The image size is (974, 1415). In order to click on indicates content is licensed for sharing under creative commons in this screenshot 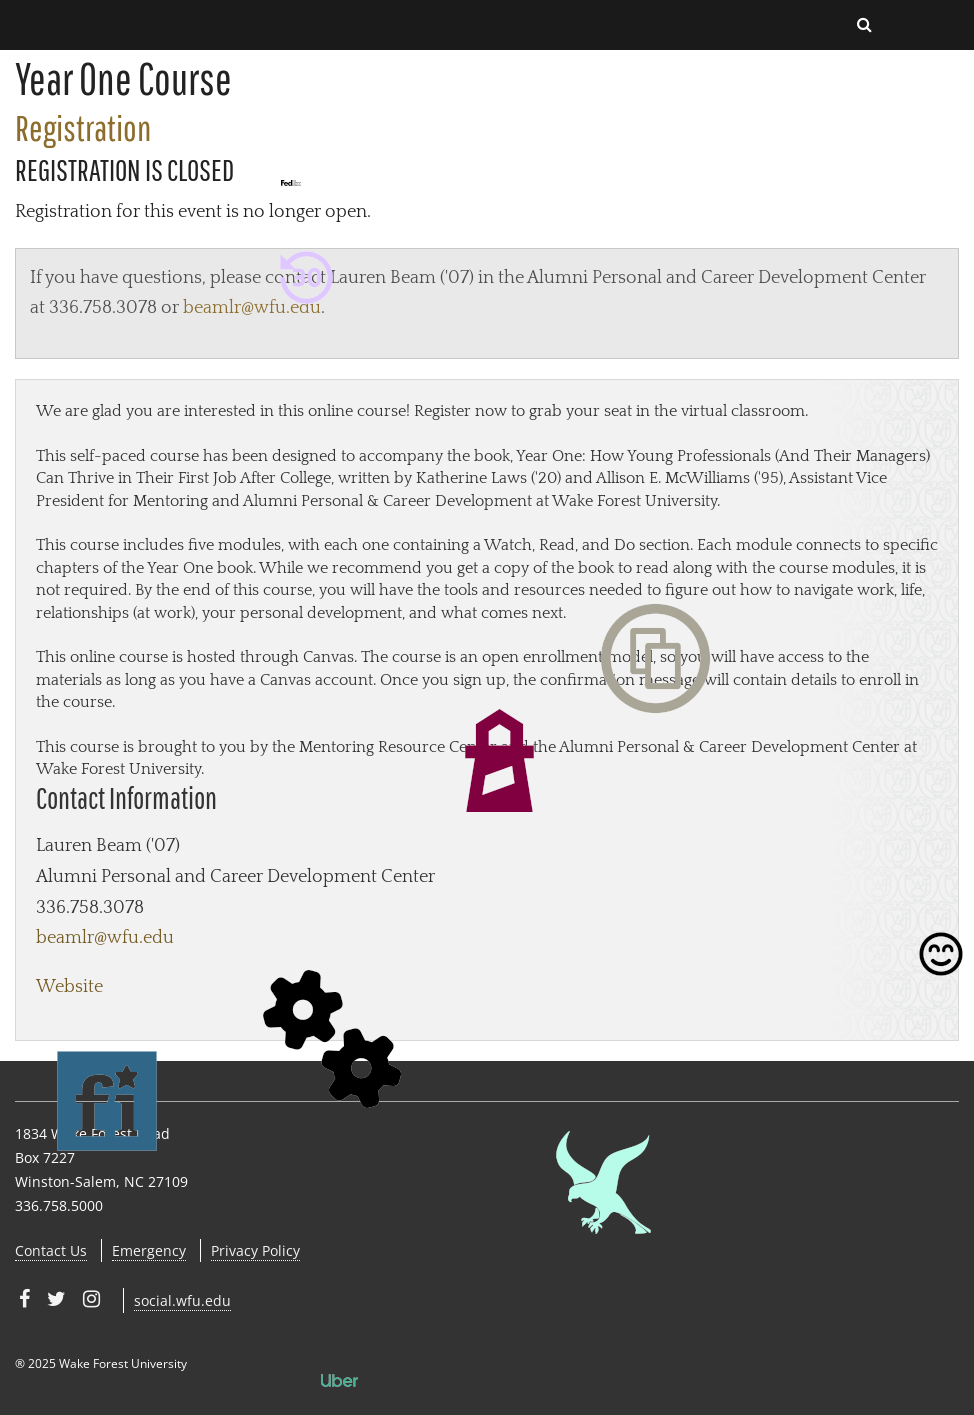, I will do `click(655, 658)`.